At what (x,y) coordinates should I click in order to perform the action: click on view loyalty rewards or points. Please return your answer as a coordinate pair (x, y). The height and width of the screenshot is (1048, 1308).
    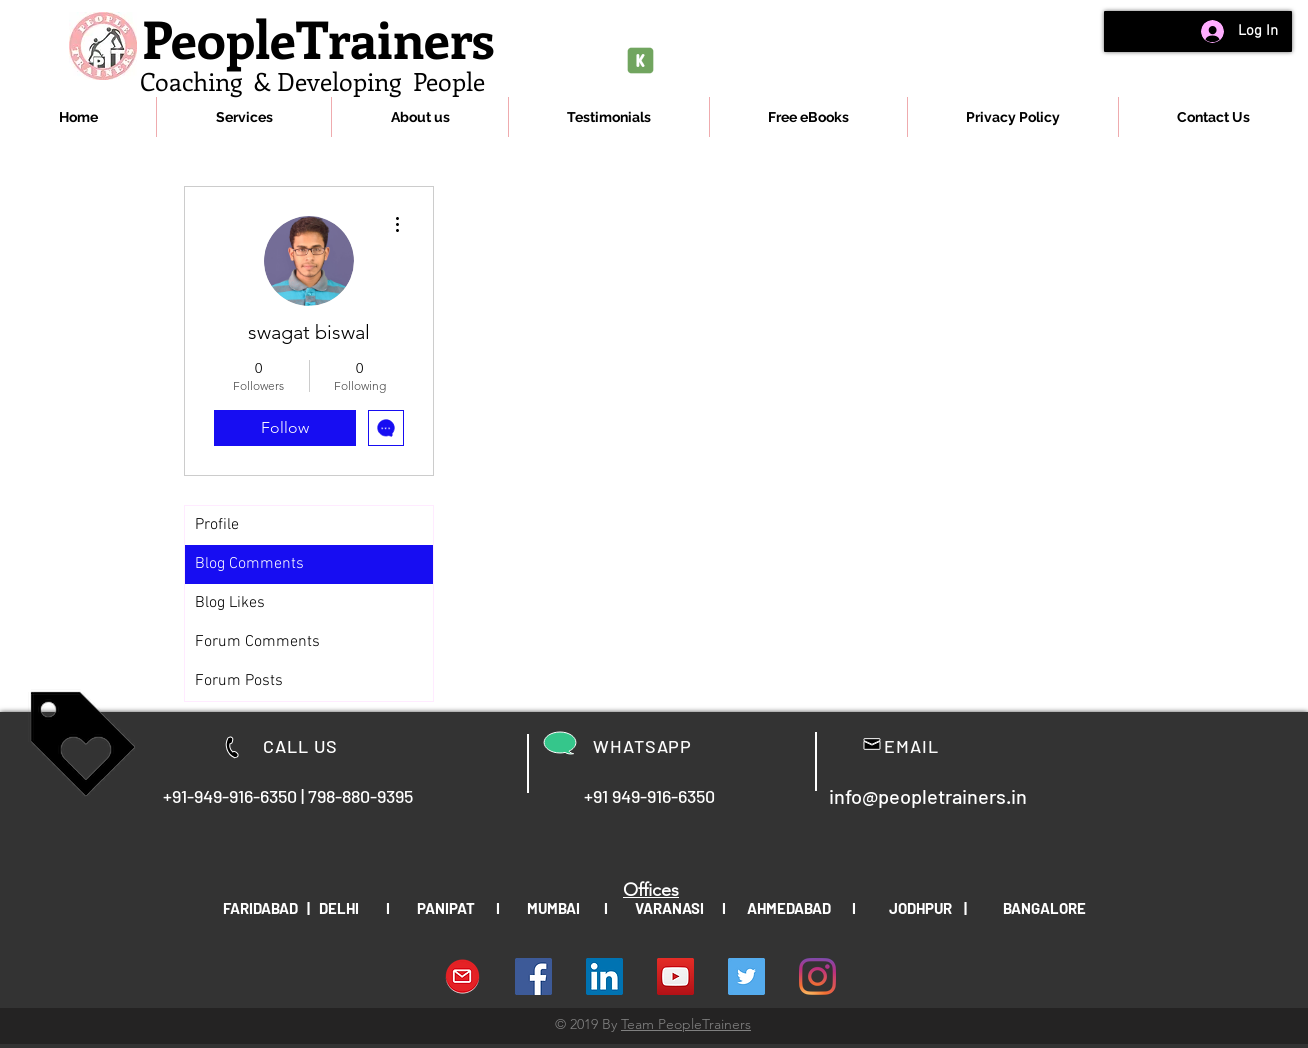
    Looking at the image, I should click on (81, 742).